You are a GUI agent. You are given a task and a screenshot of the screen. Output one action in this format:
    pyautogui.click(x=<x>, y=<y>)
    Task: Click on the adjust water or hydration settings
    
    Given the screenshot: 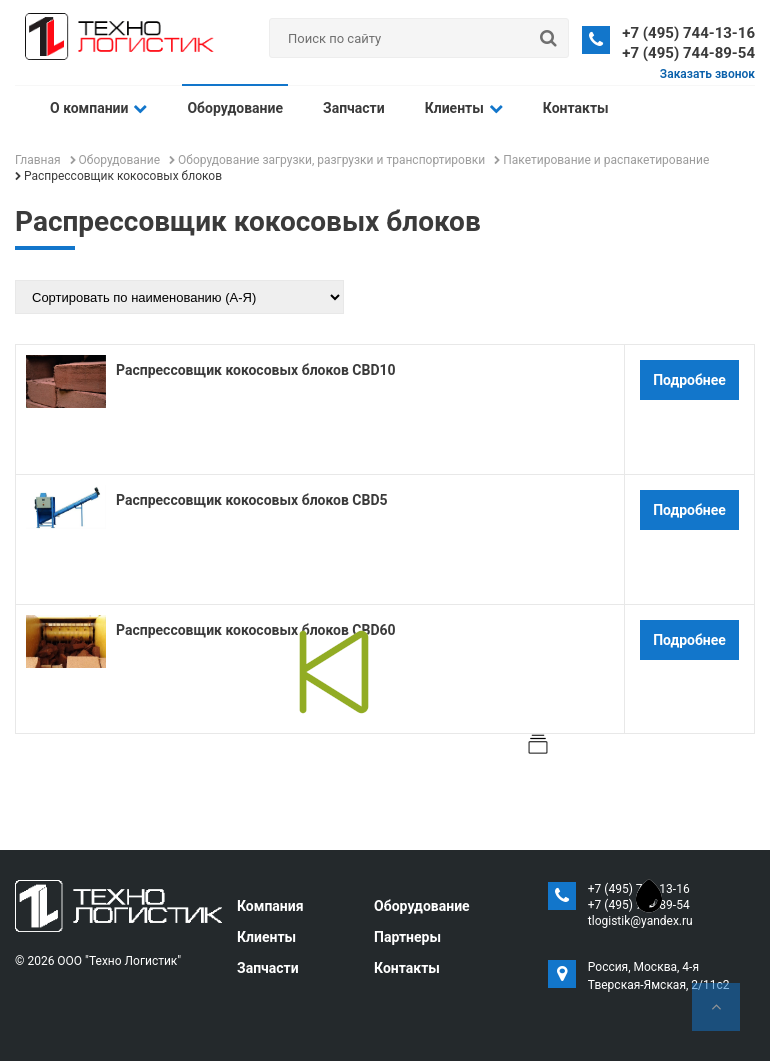 What is the action you would take?
    pyautogui.click(x=649, y=897)
    